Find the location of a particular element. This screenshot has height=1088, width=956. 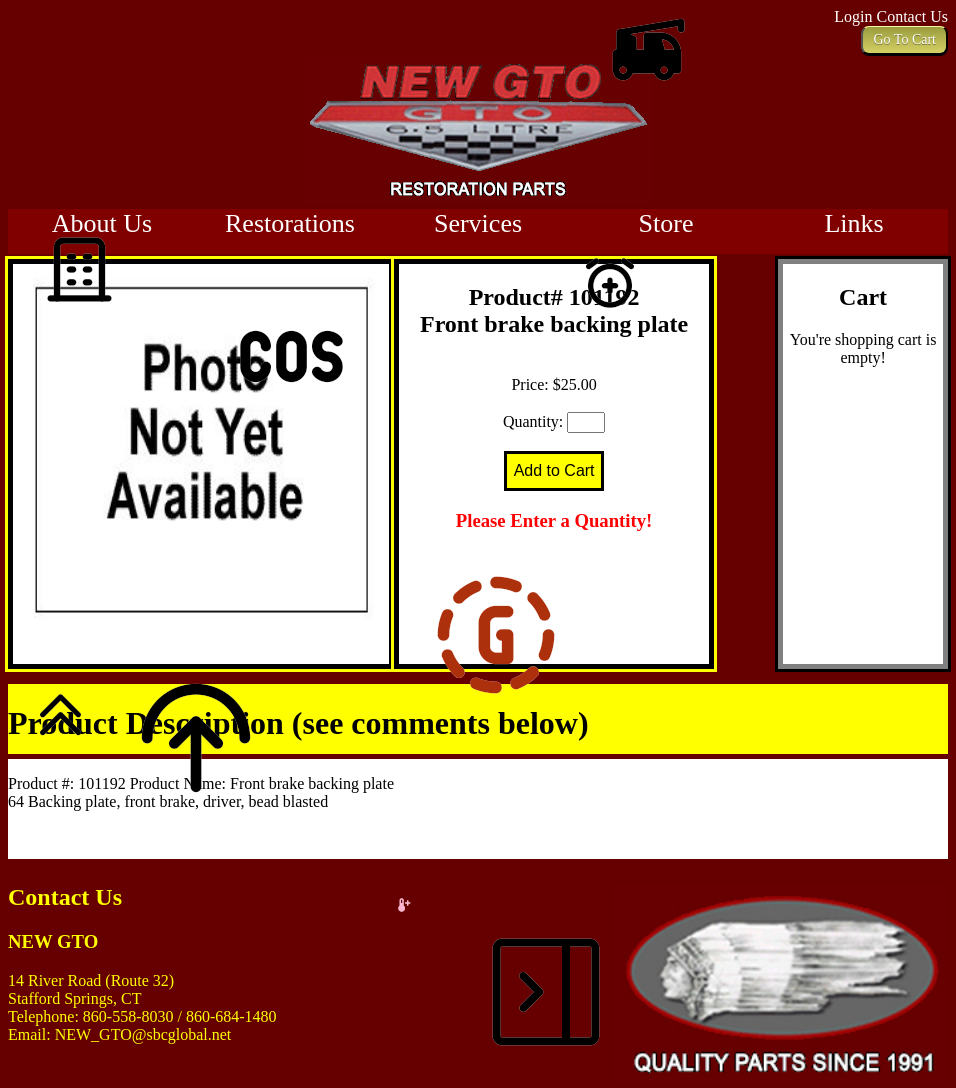

view building or property details is located at coordinates (79, 269).